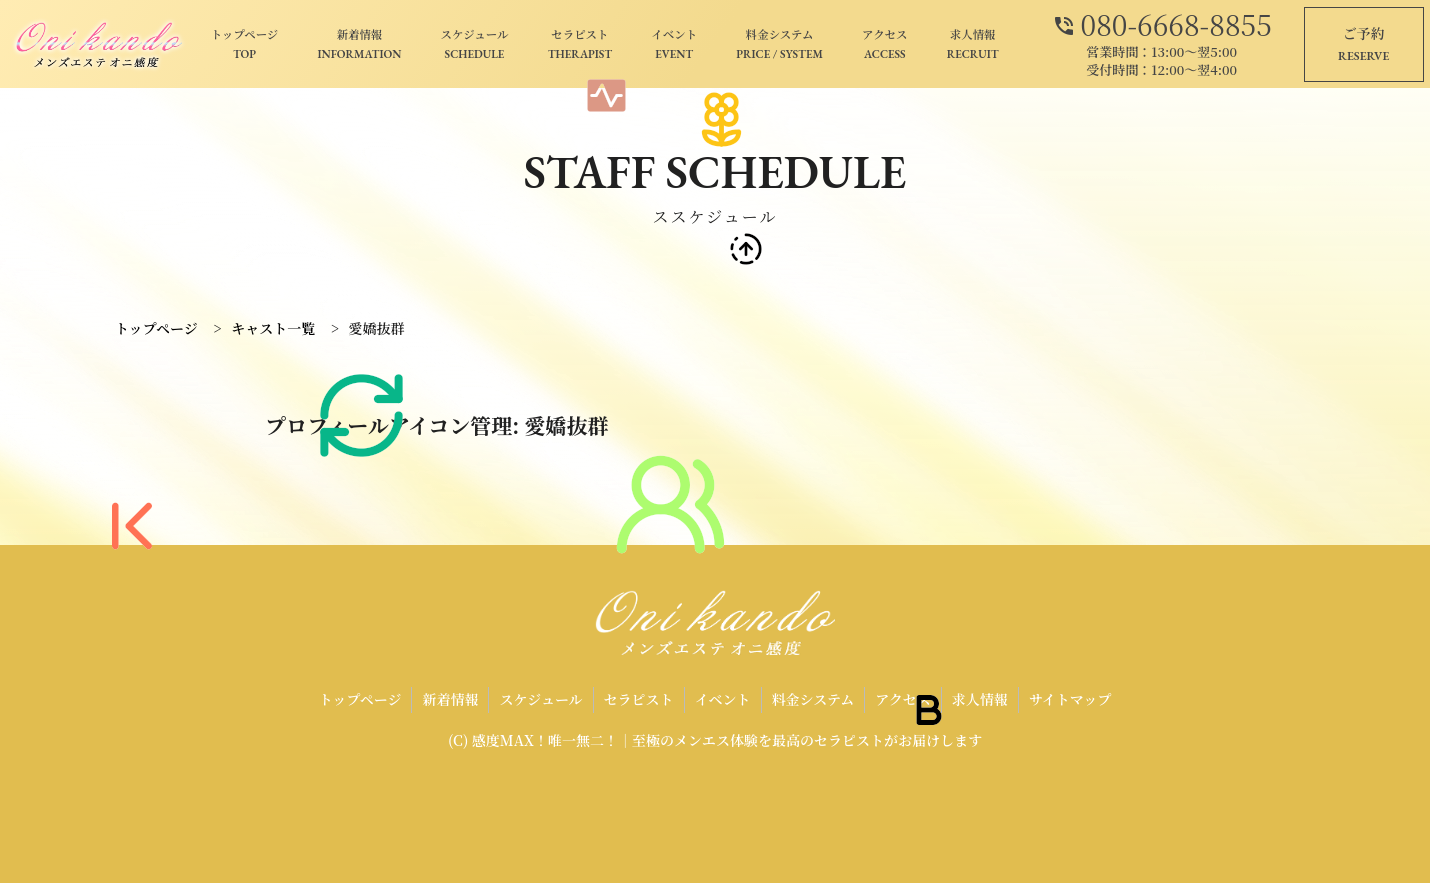 Image resolution: width=1430 pixels, height=883 pixels. What do you see at coordinates (929, 710) in the screenshot?
I see `apply bold formatting to selected text` at bounding box center [929, 710].